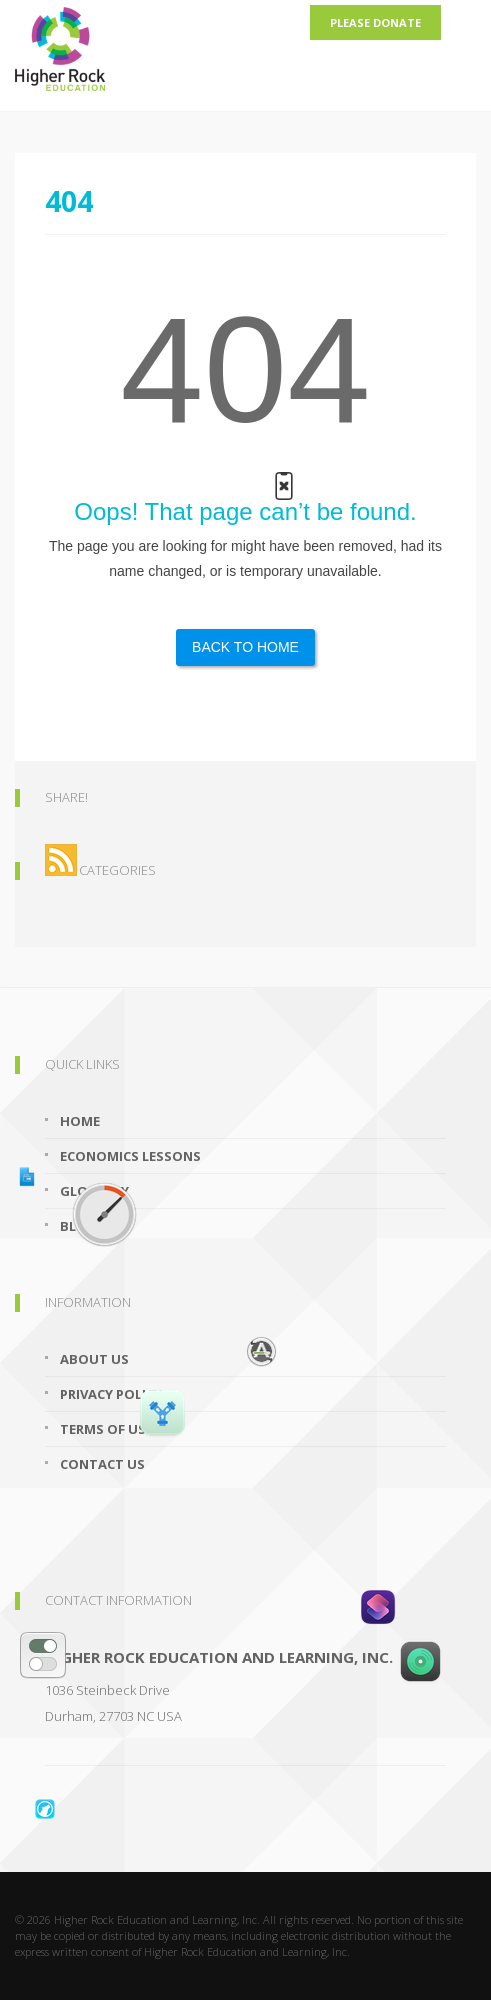 Image resolution: width=491 pixels, height=2000 pixels. I want to click on open junction app for choosing which app opens links, so click(162, 1412).